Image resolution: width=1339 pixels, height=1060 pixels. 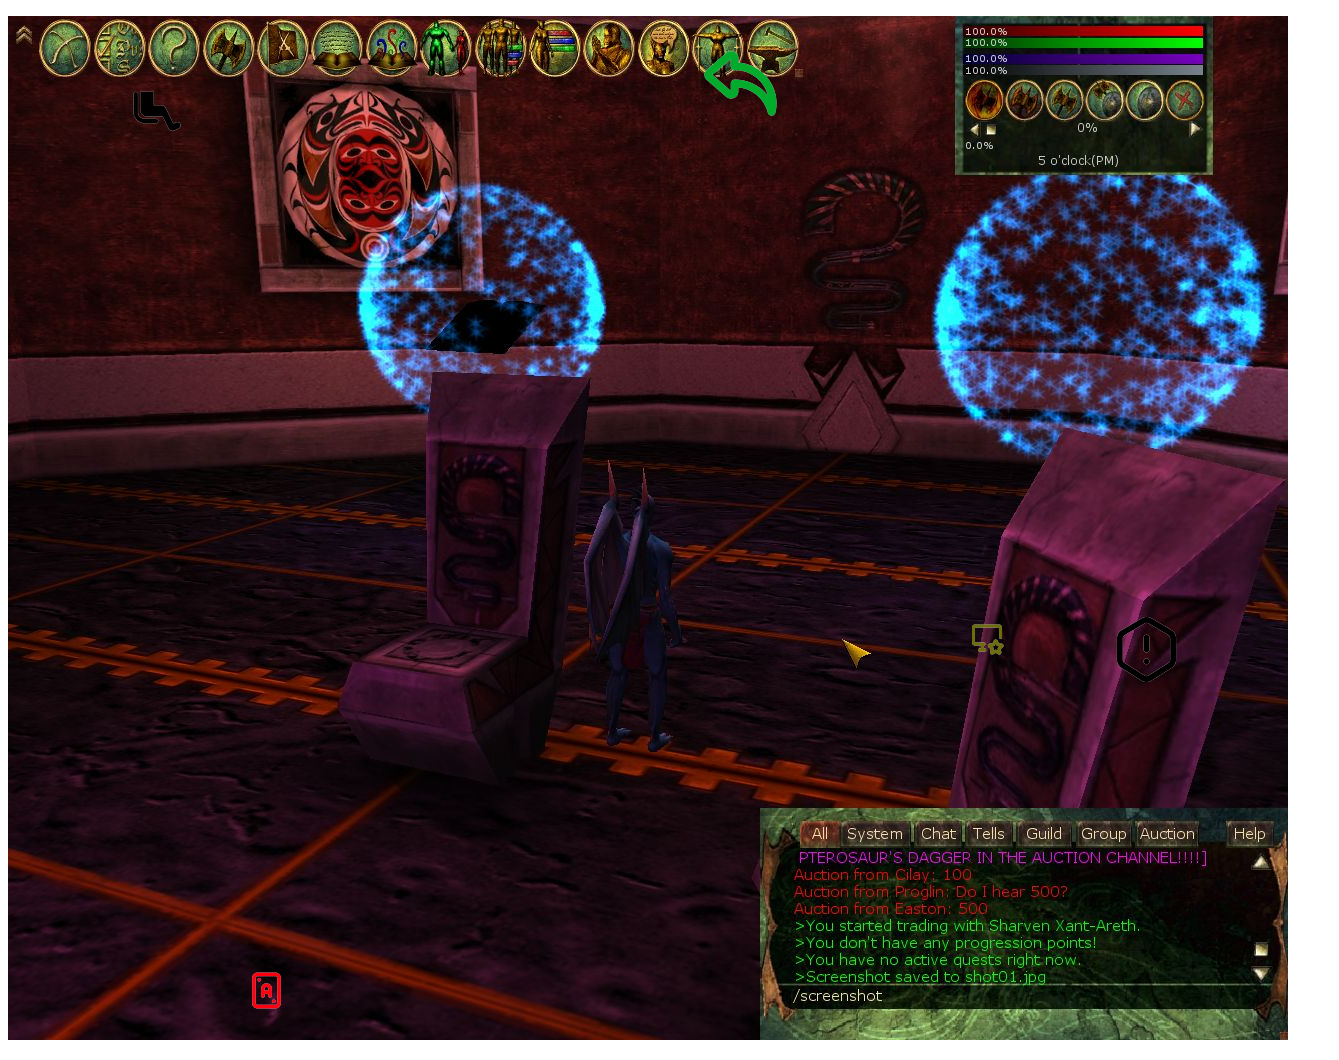 What do you see at coordinates (266, 990) in the screenshot?
I see `ace playing card for card game apps` at bounding box center [266, 990].